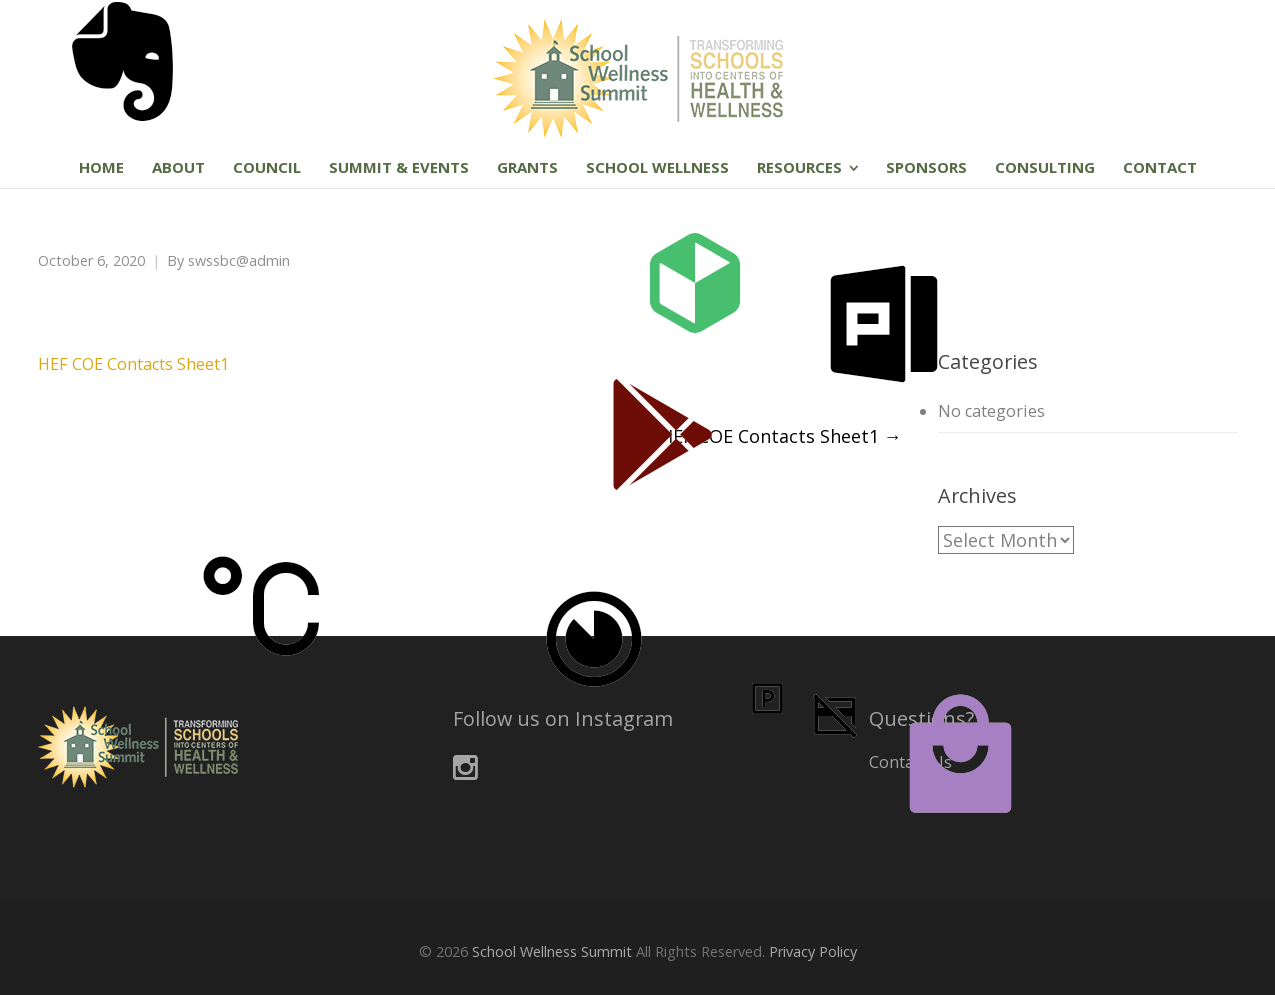  Describe the element at coordinates (662, 434) in the screenshot. I see `open the google play store` at that location.